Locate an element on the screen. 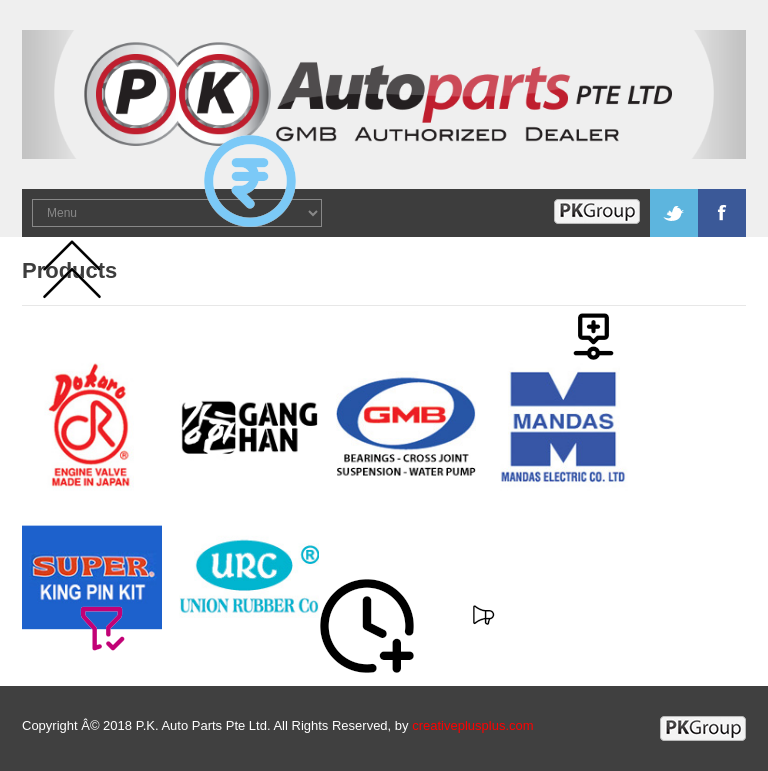 This screenshot has height=771, width=768. add a new event to the timeline is located at coordinates (593, 335).